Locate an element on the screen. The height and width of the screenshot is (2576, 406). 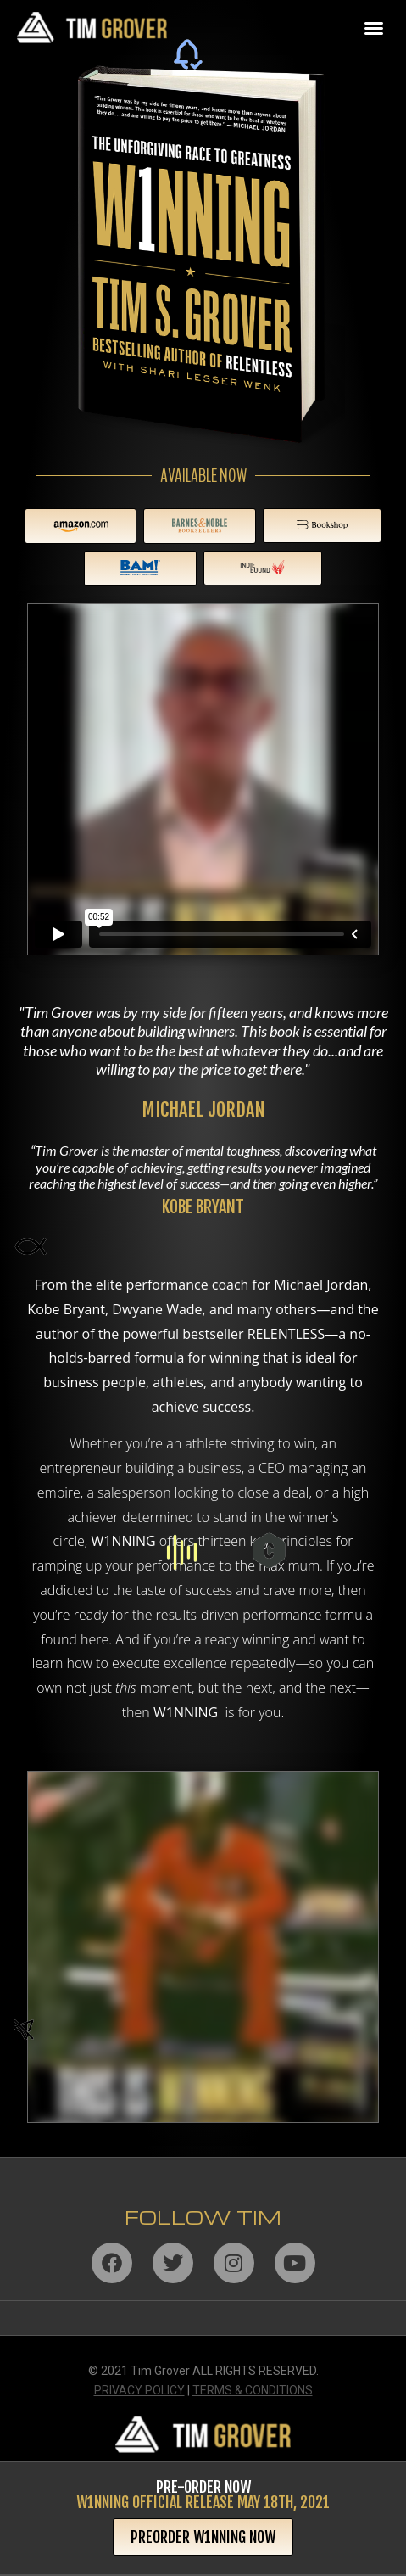
indicates christian or faith-based content is located at coordinates (31, 1246).